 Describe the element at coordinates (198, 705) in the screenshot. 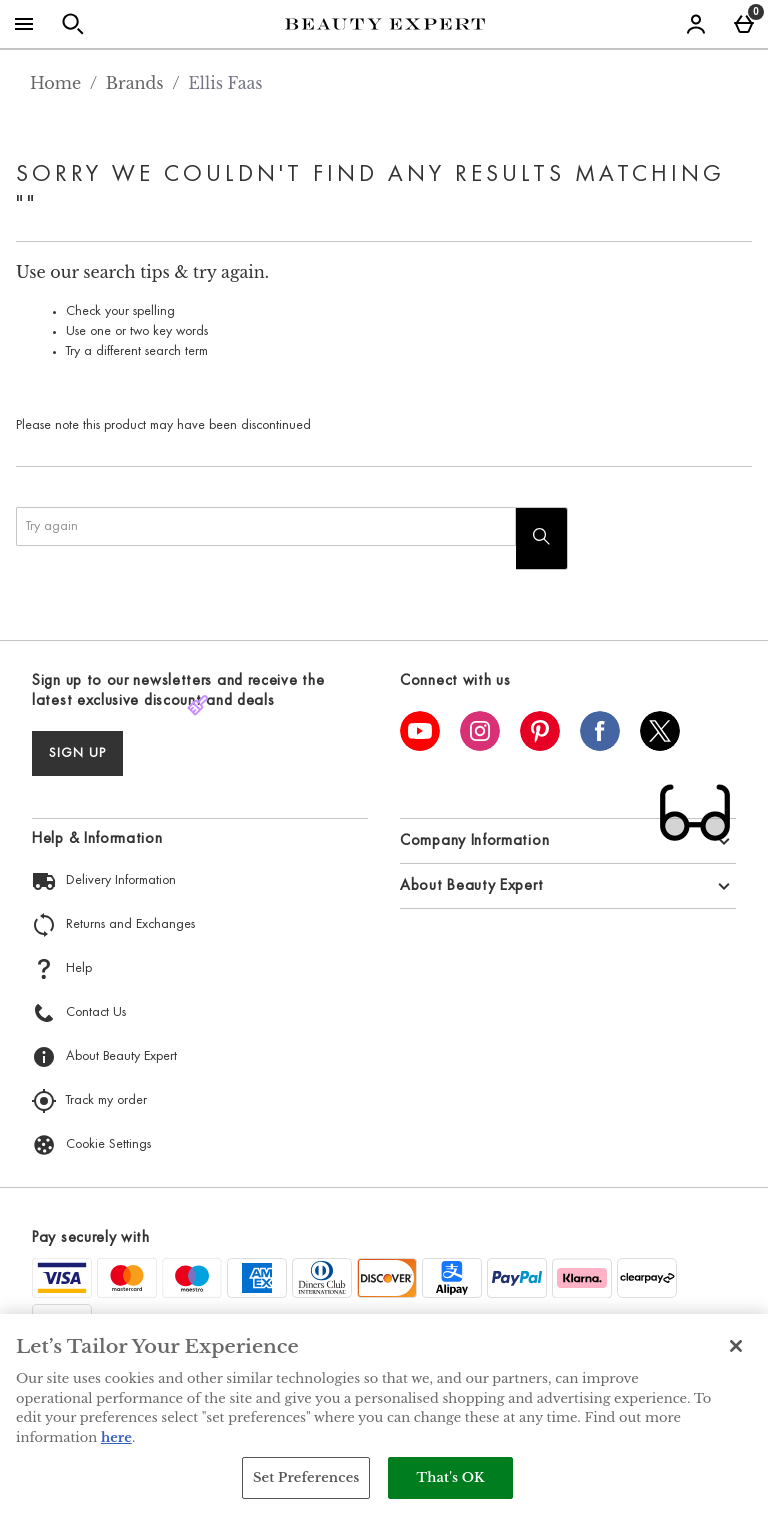

I see `access painting or drawing tools` at that location.